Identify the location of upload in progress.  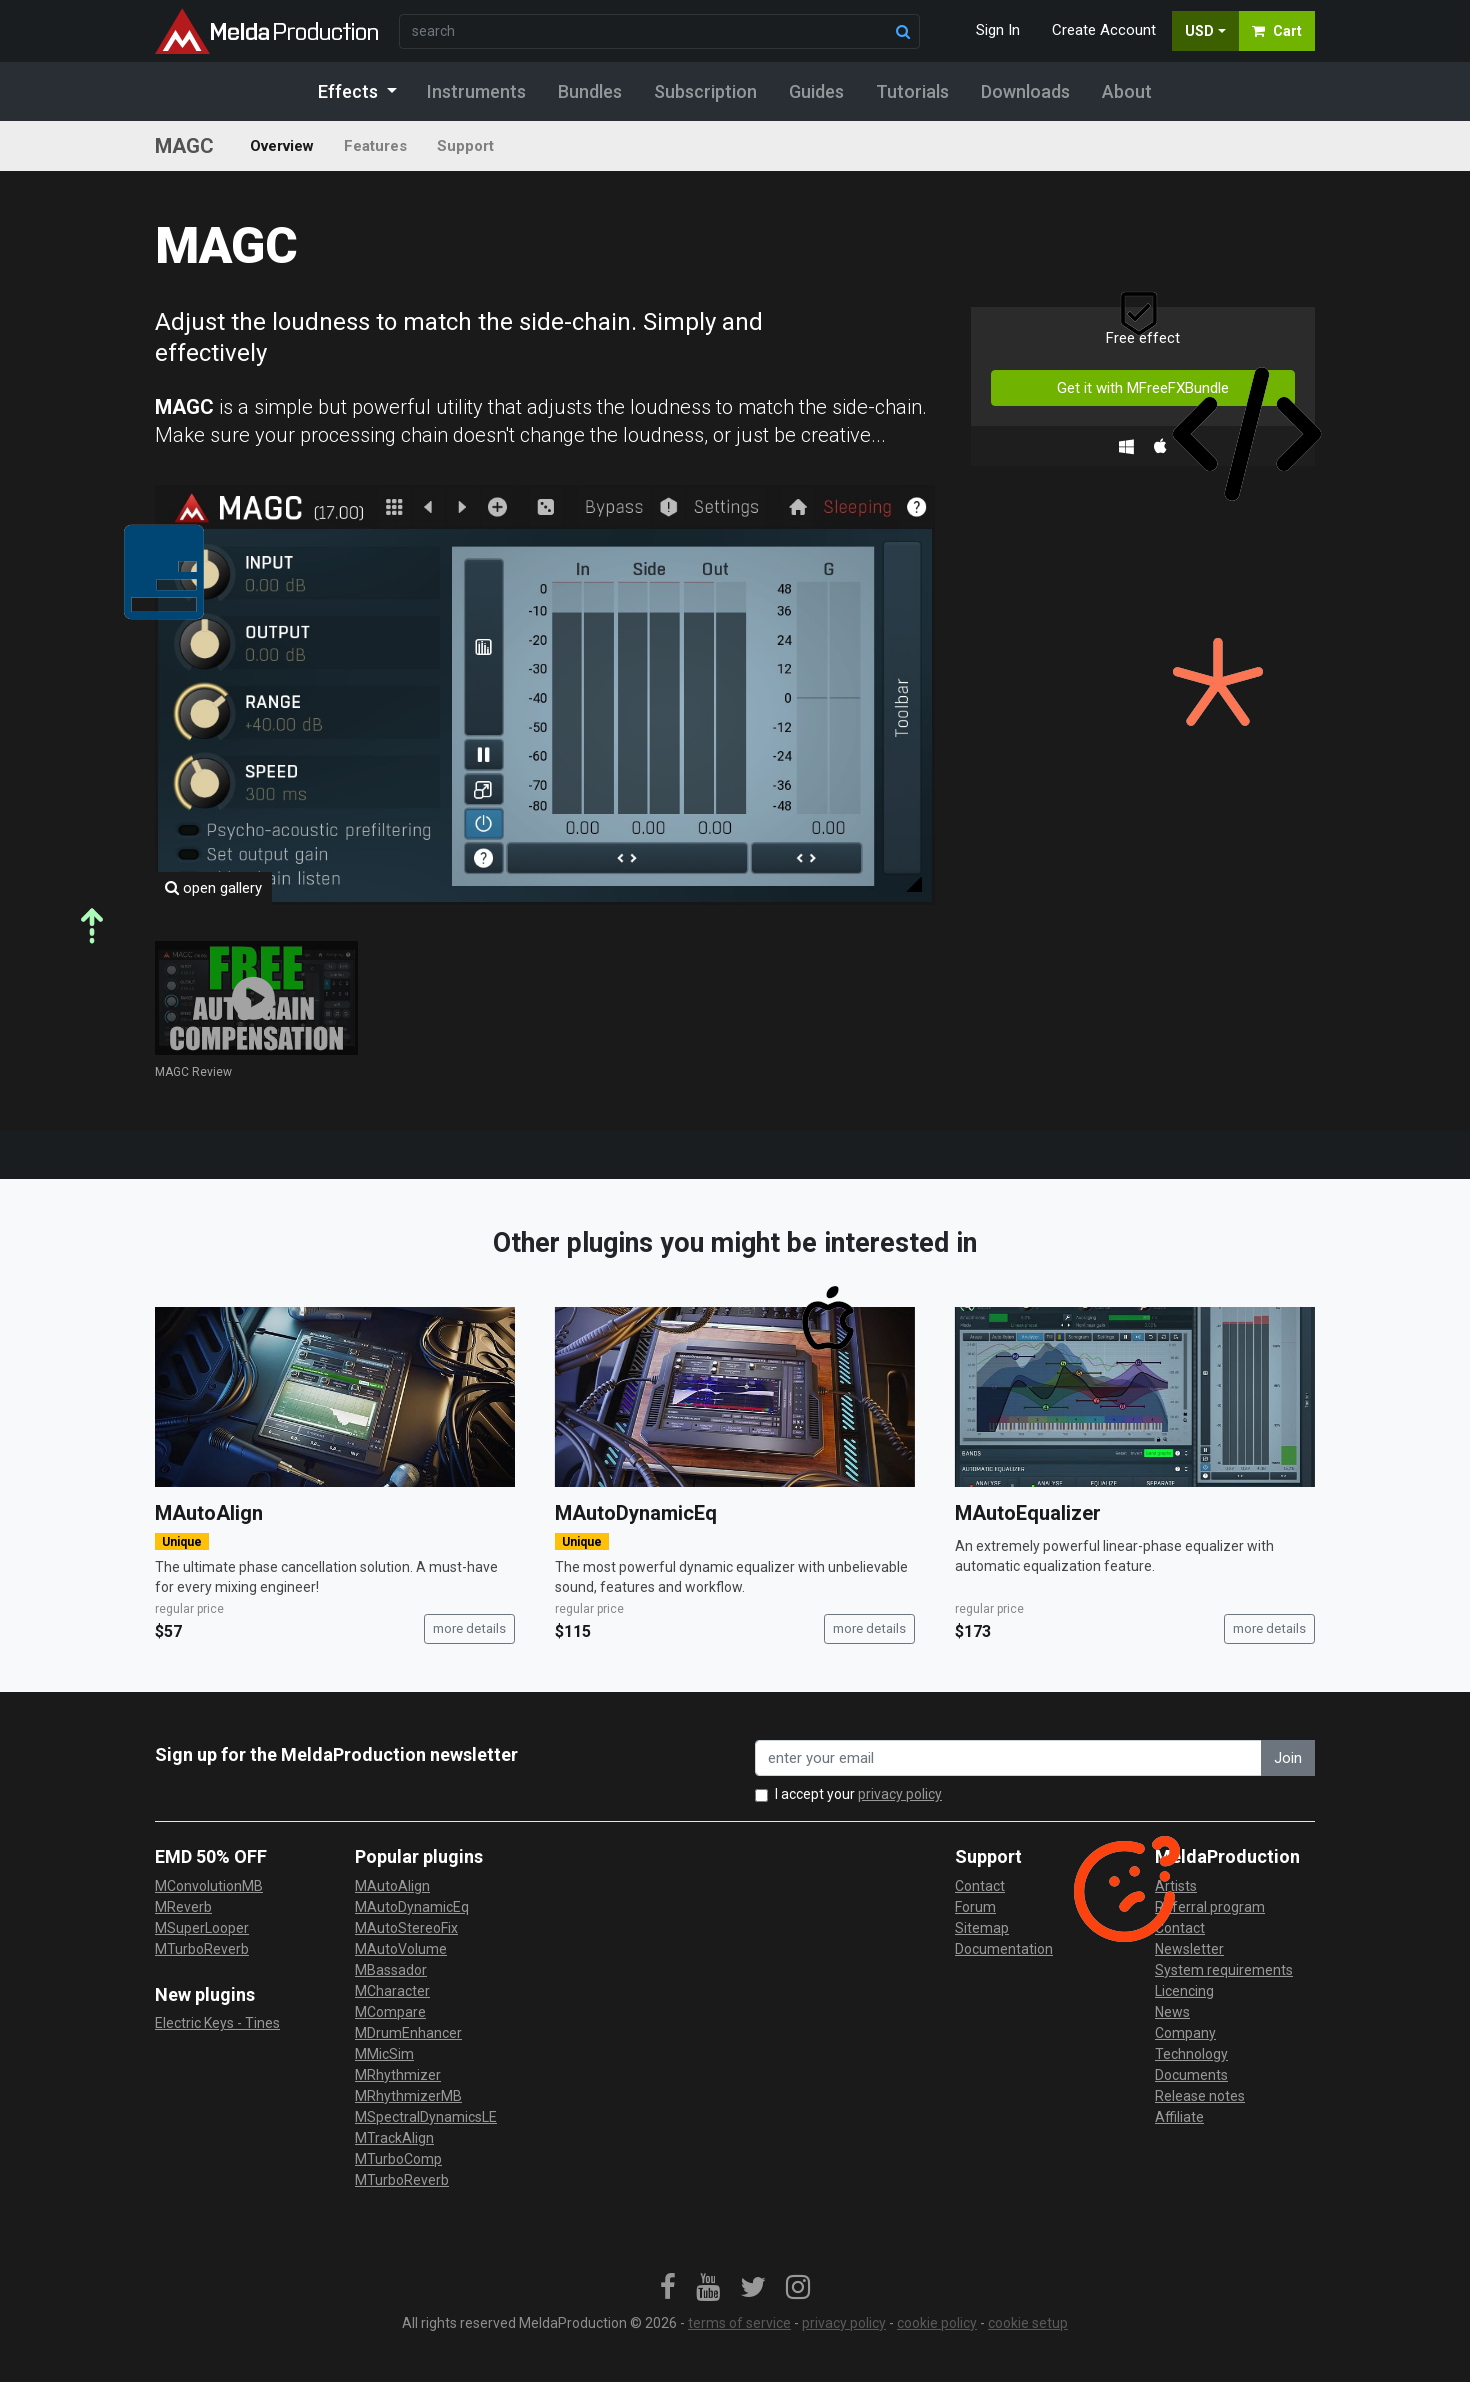
(92, 926).